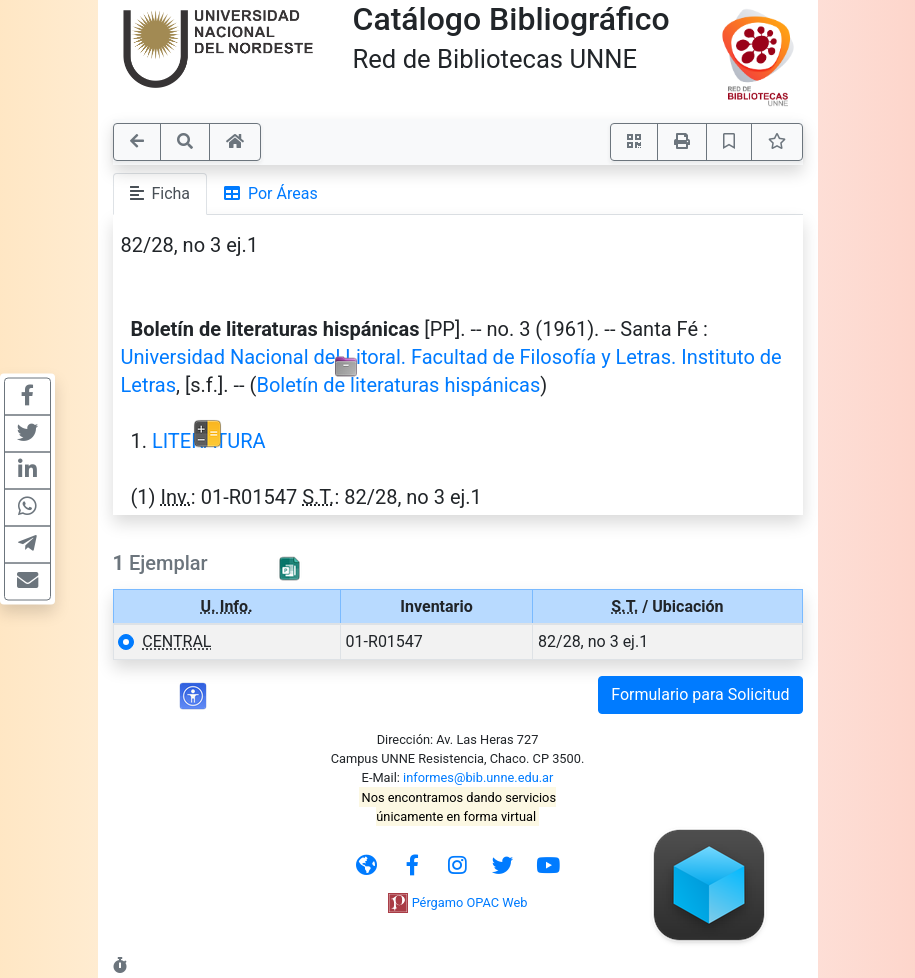  What do you see at coordinates (289, 568) in the screenshot?
I see `a microsoft publisher document file` at bounding box center [289, 568].